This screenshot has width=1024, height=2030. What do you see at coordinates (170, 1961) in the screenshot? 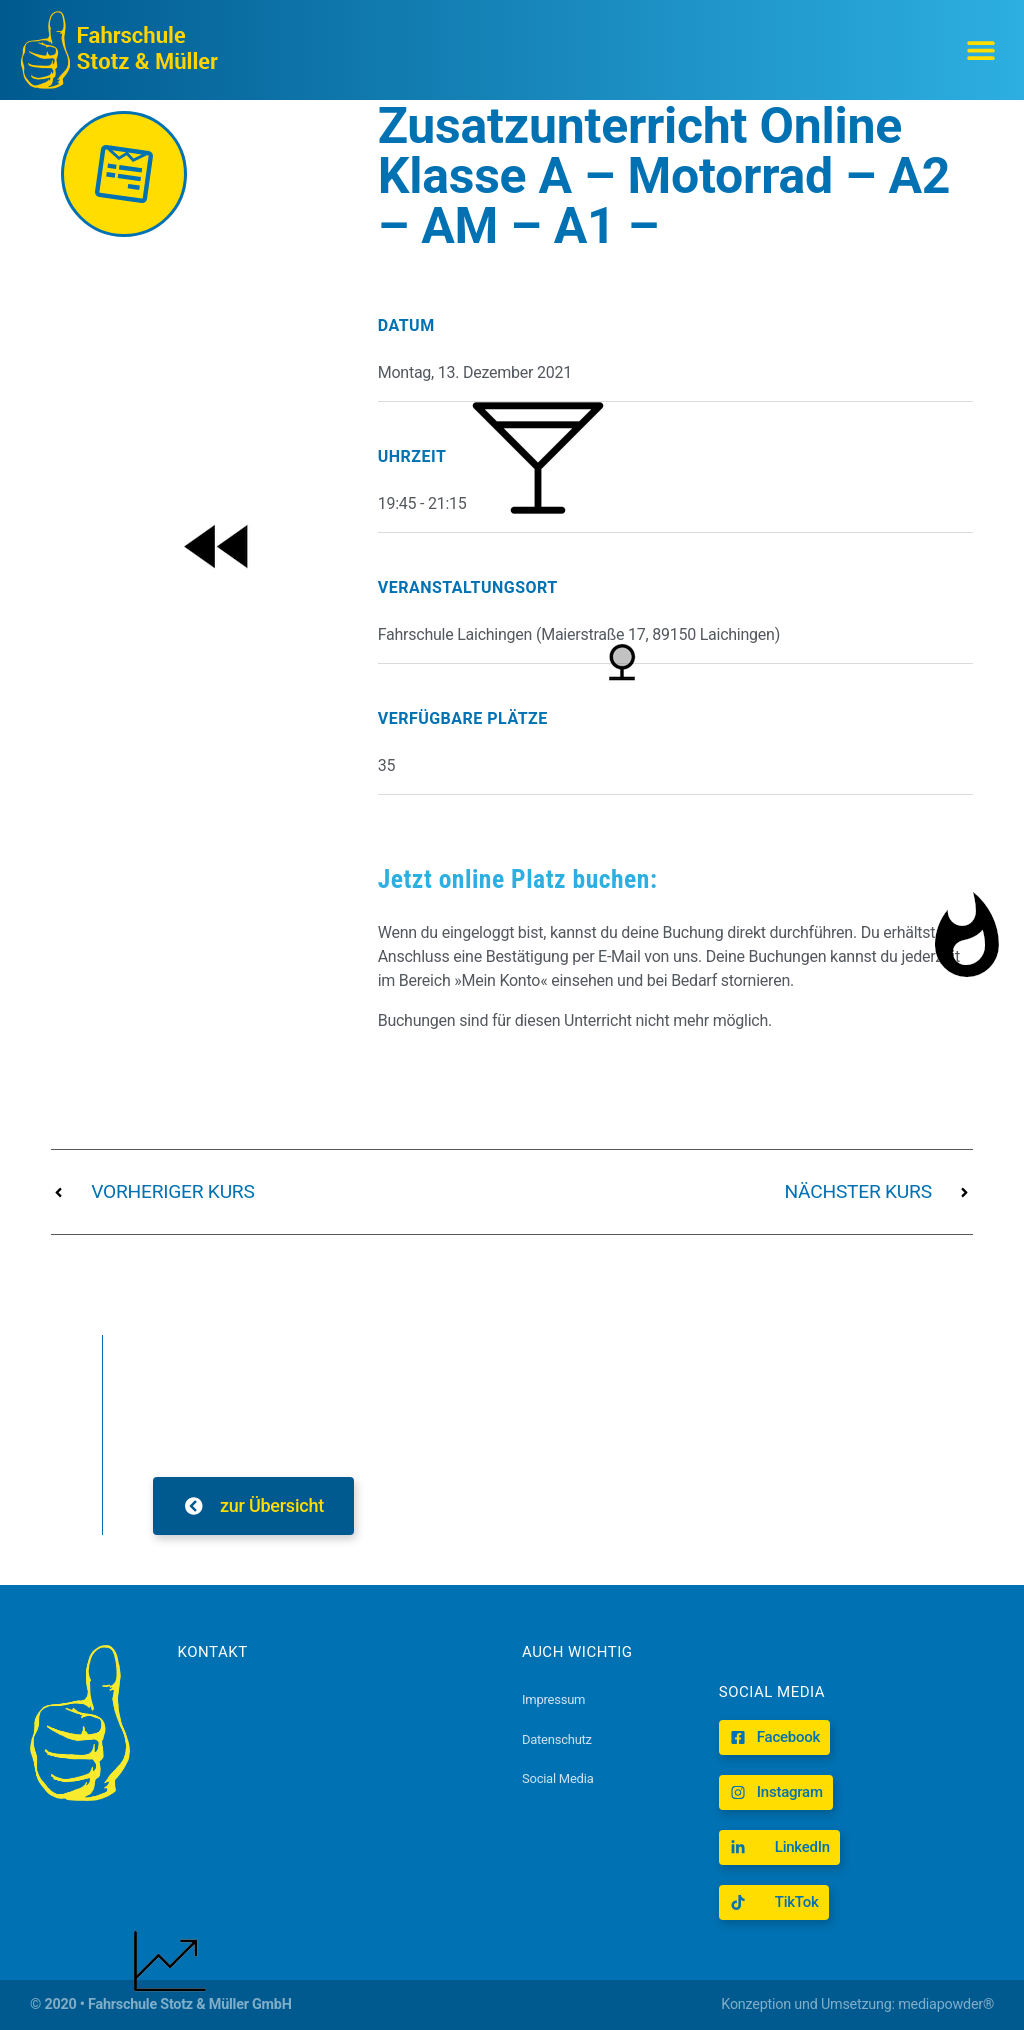
I see `view analytics or performance trends` at bounding box center [170, 1961].